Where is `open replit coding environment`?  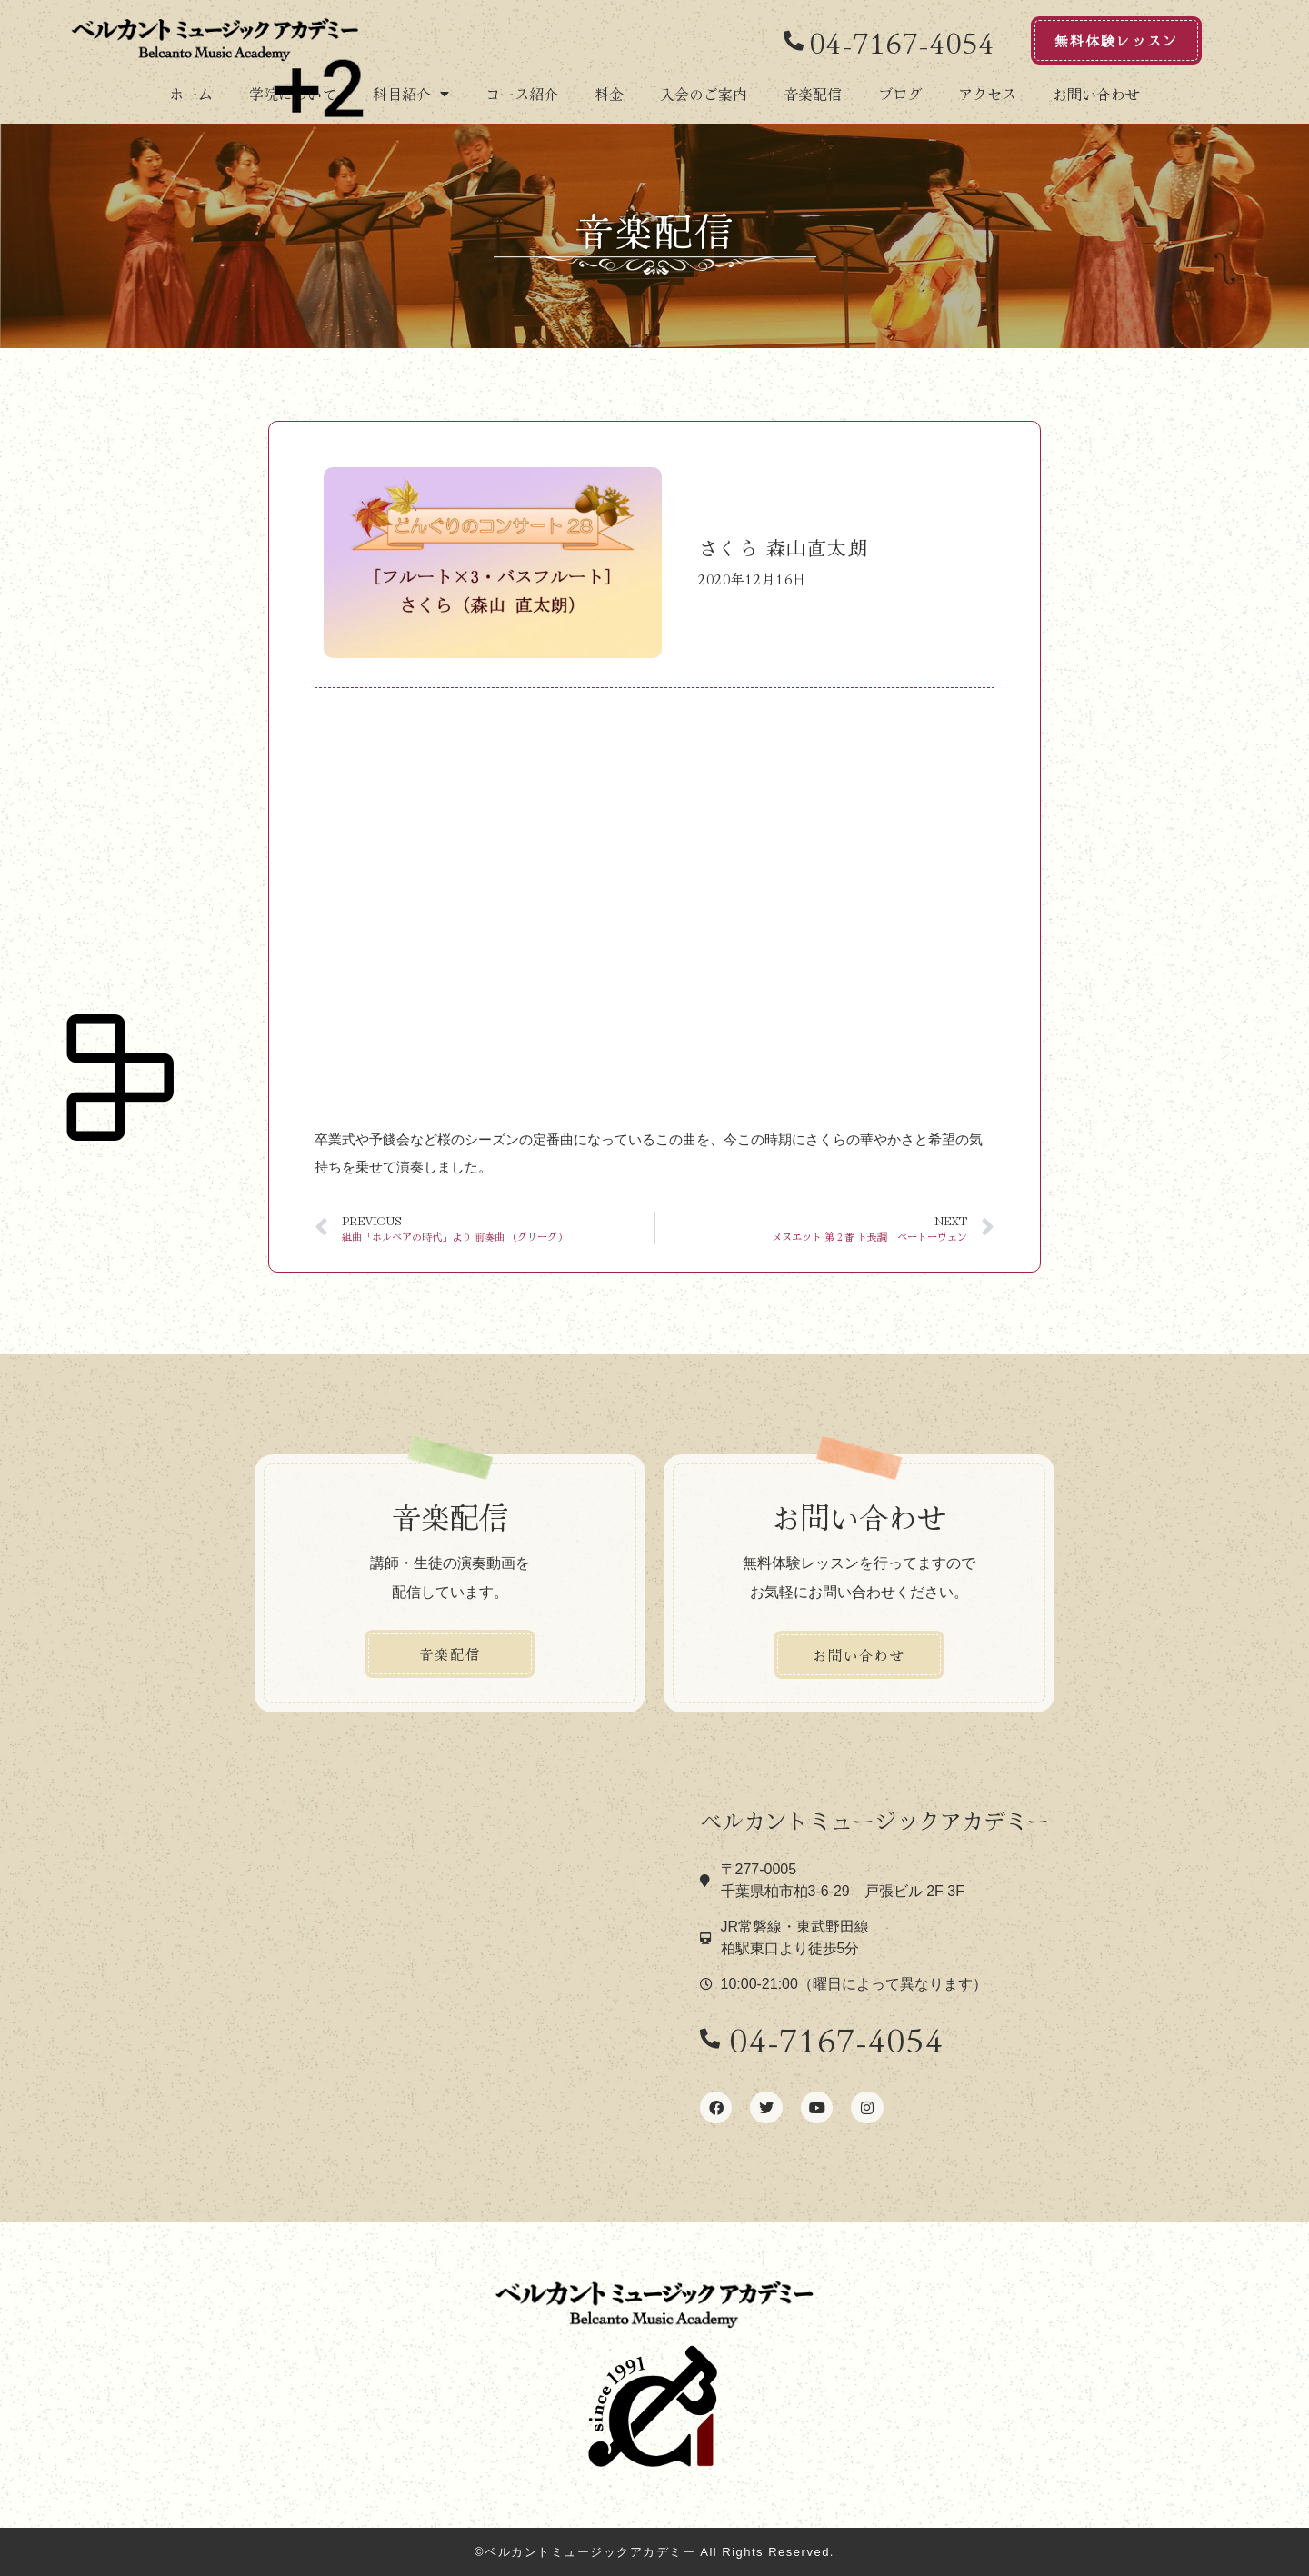
open replit coding environment is located at coordinates (110, 1077).